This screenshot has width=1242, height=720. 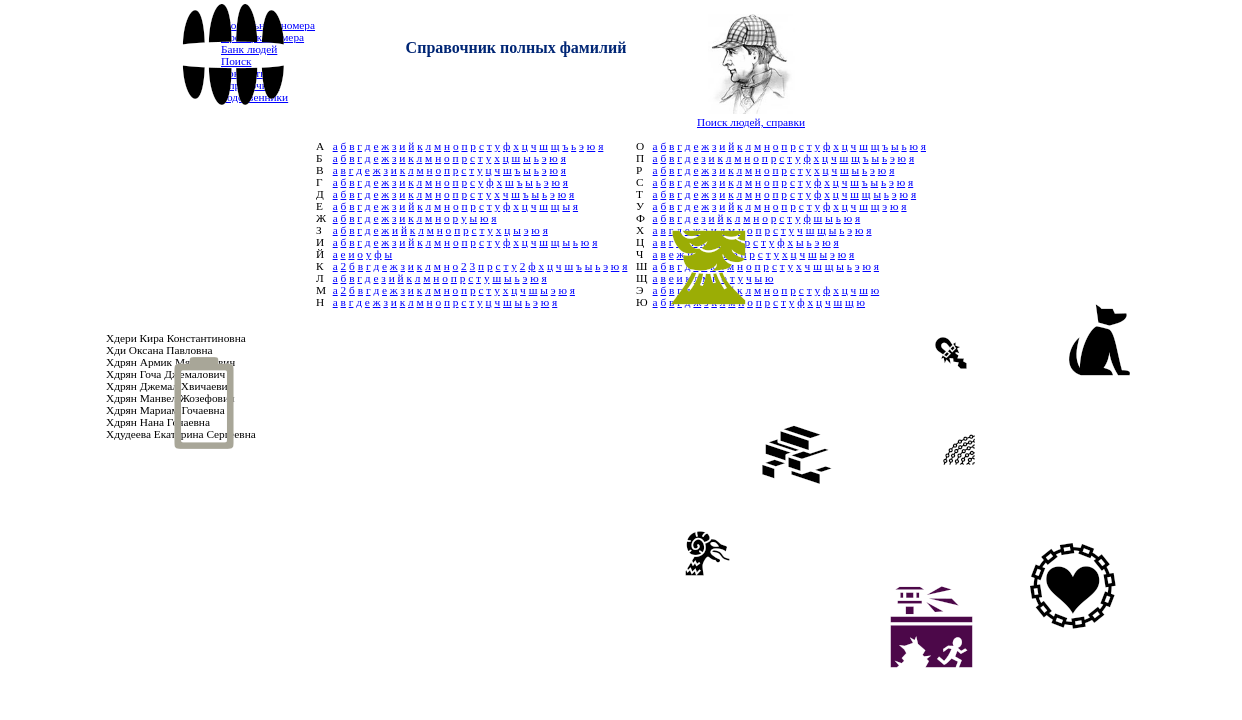 I want to click on indicates volcanic activity or geological hazard, so click(x=708, y=267).